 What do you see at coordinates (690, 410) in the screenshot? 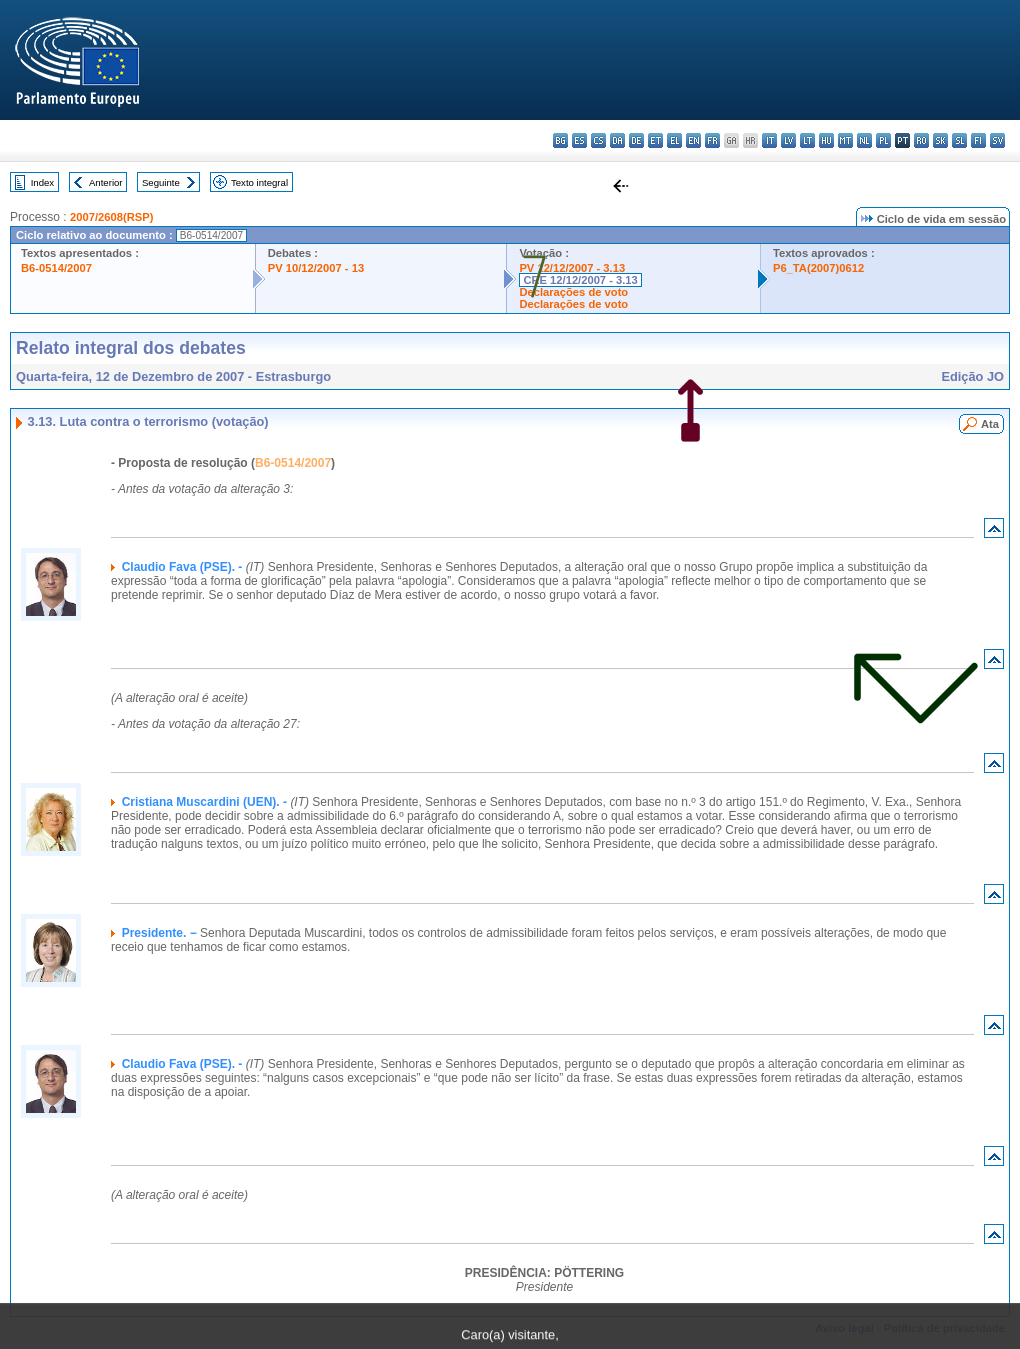
I see `upload a file or content` at bounding box center [690, 410].